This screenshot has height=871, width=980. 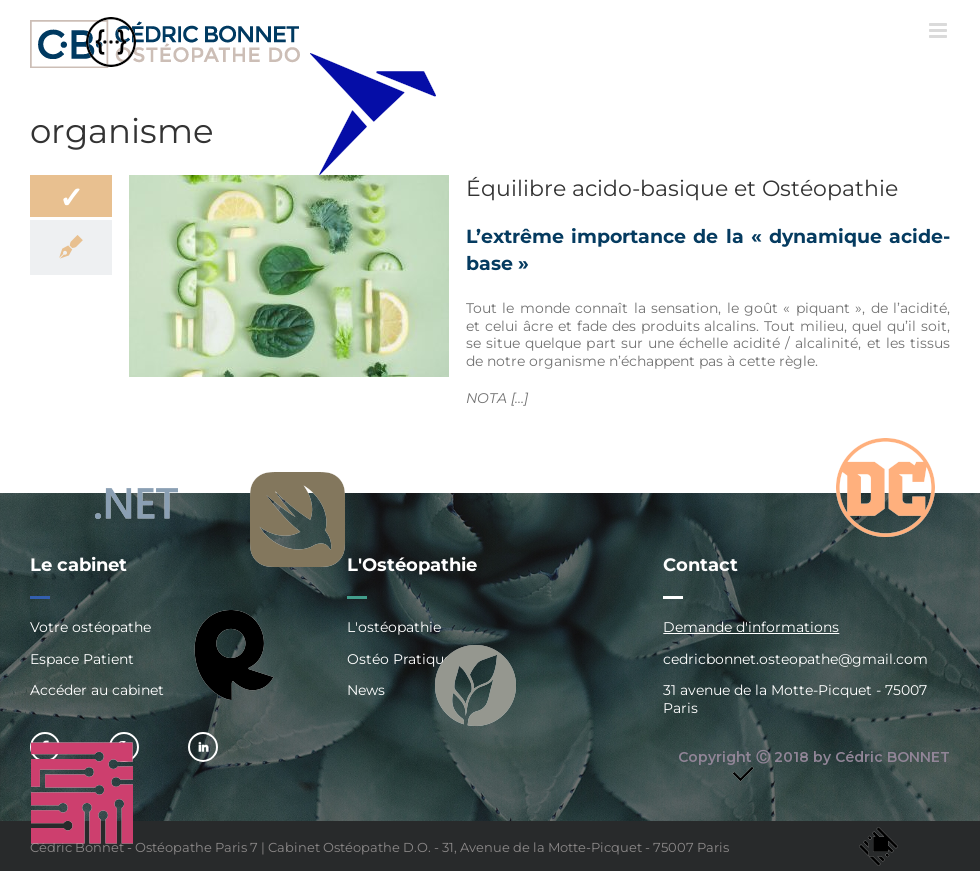 What do you see at coordinates (136, 503) in the screenshot?
I see `indicates a .NET framework project or application` at bounding box center [136, 503].